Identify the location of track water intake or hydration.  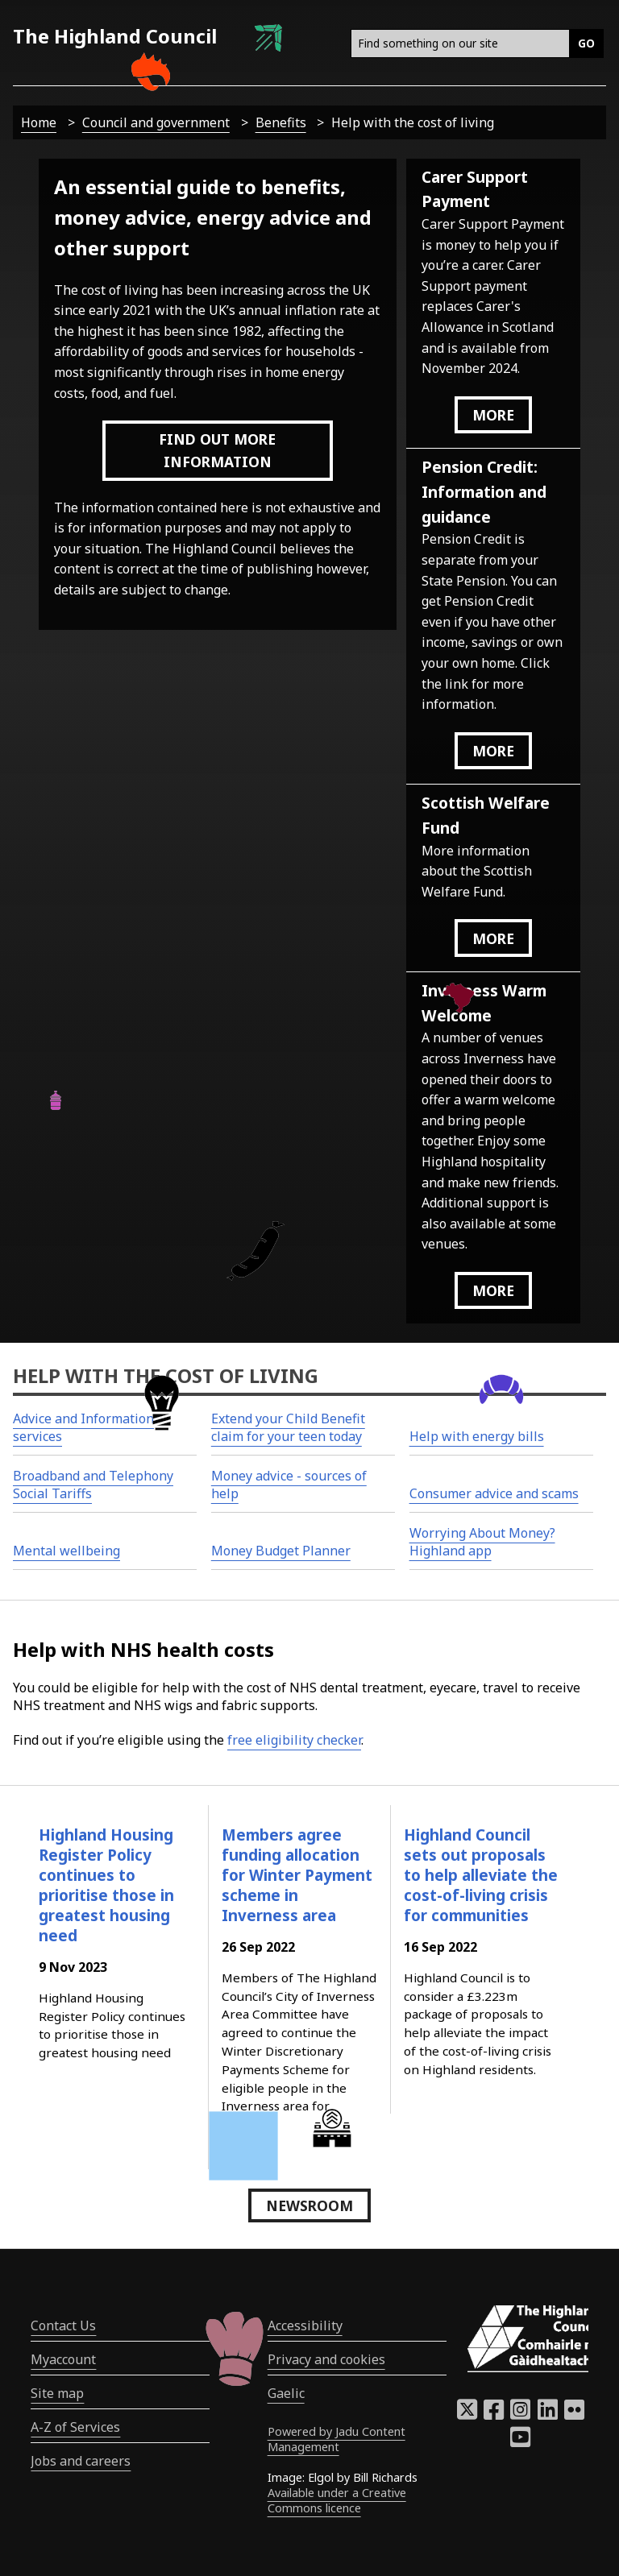
(56, 1100).